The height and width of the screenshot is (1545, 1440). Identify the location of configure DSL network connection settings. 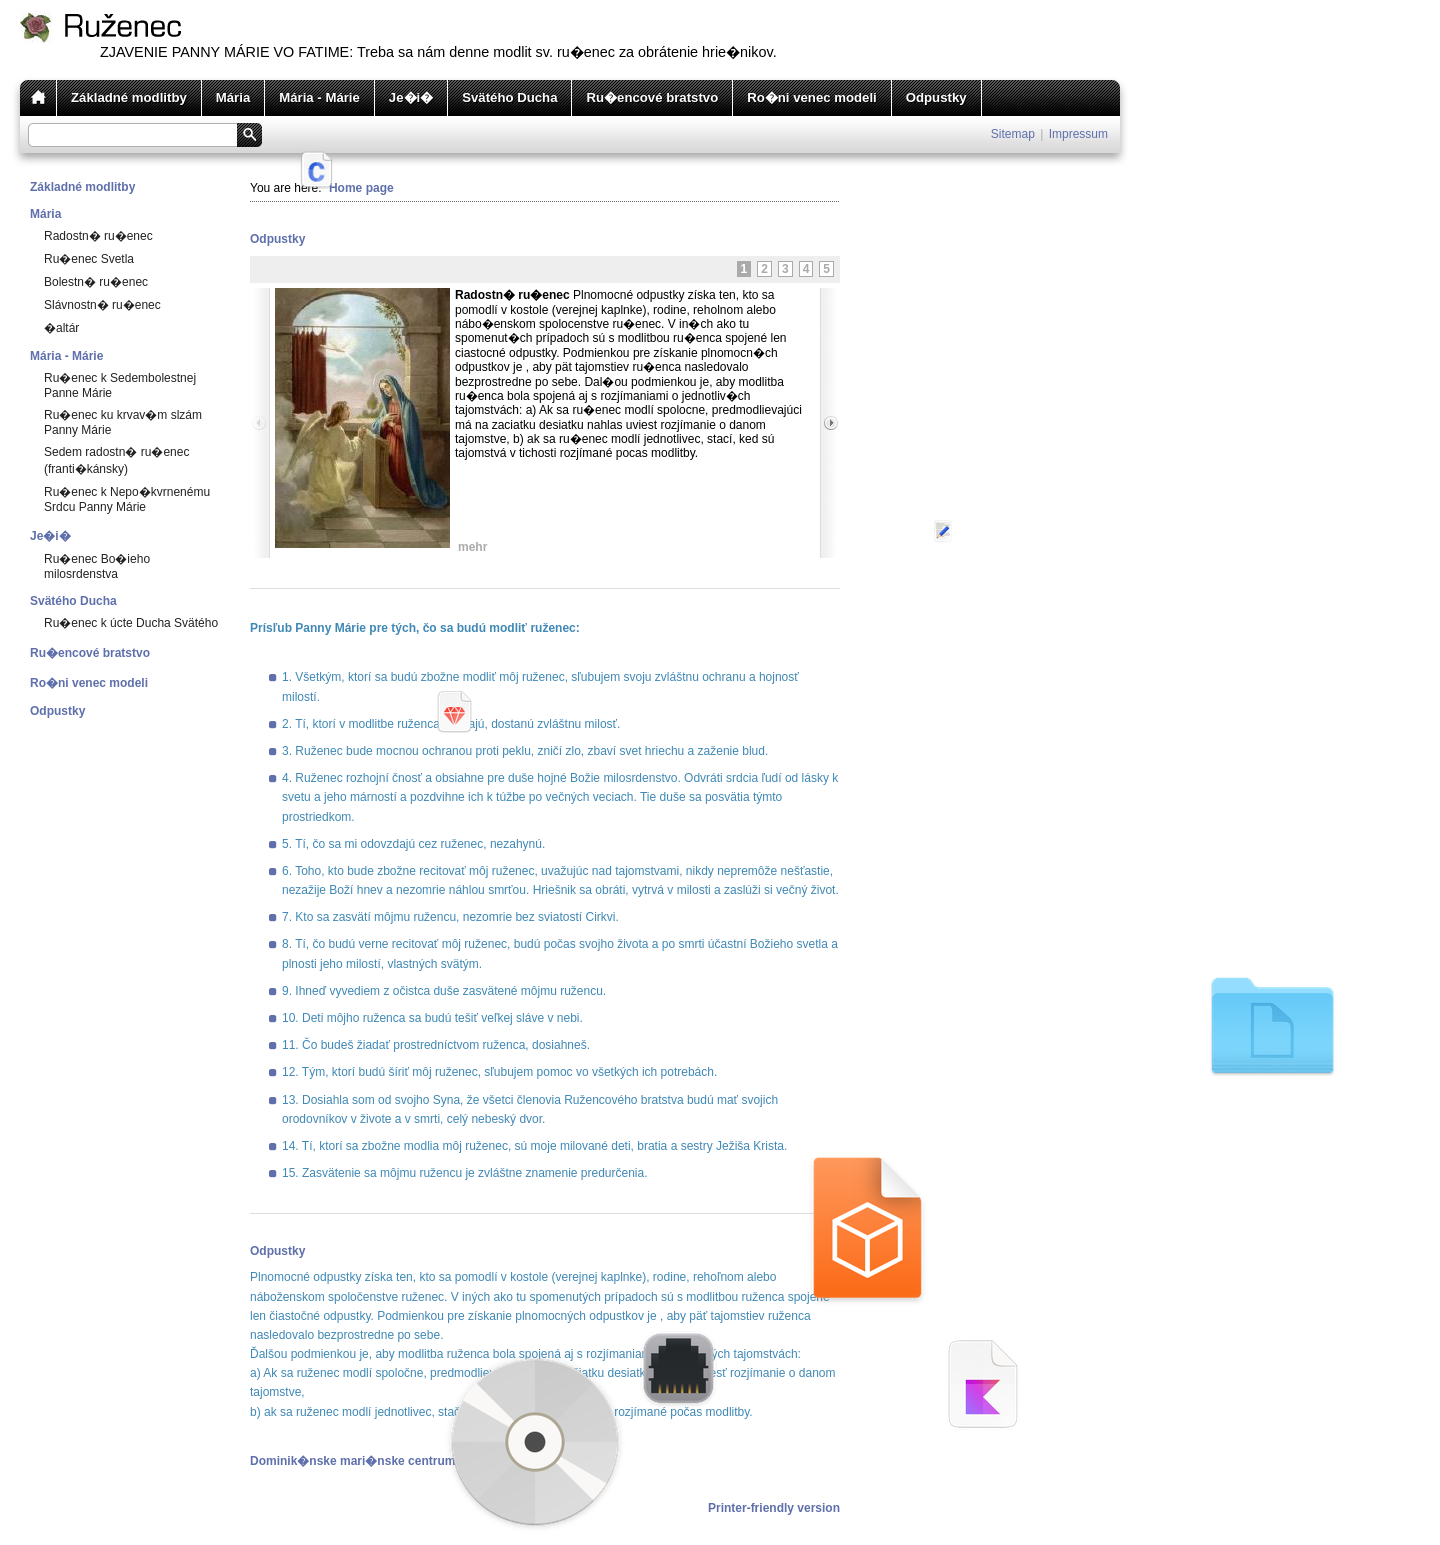
(678, 1369).